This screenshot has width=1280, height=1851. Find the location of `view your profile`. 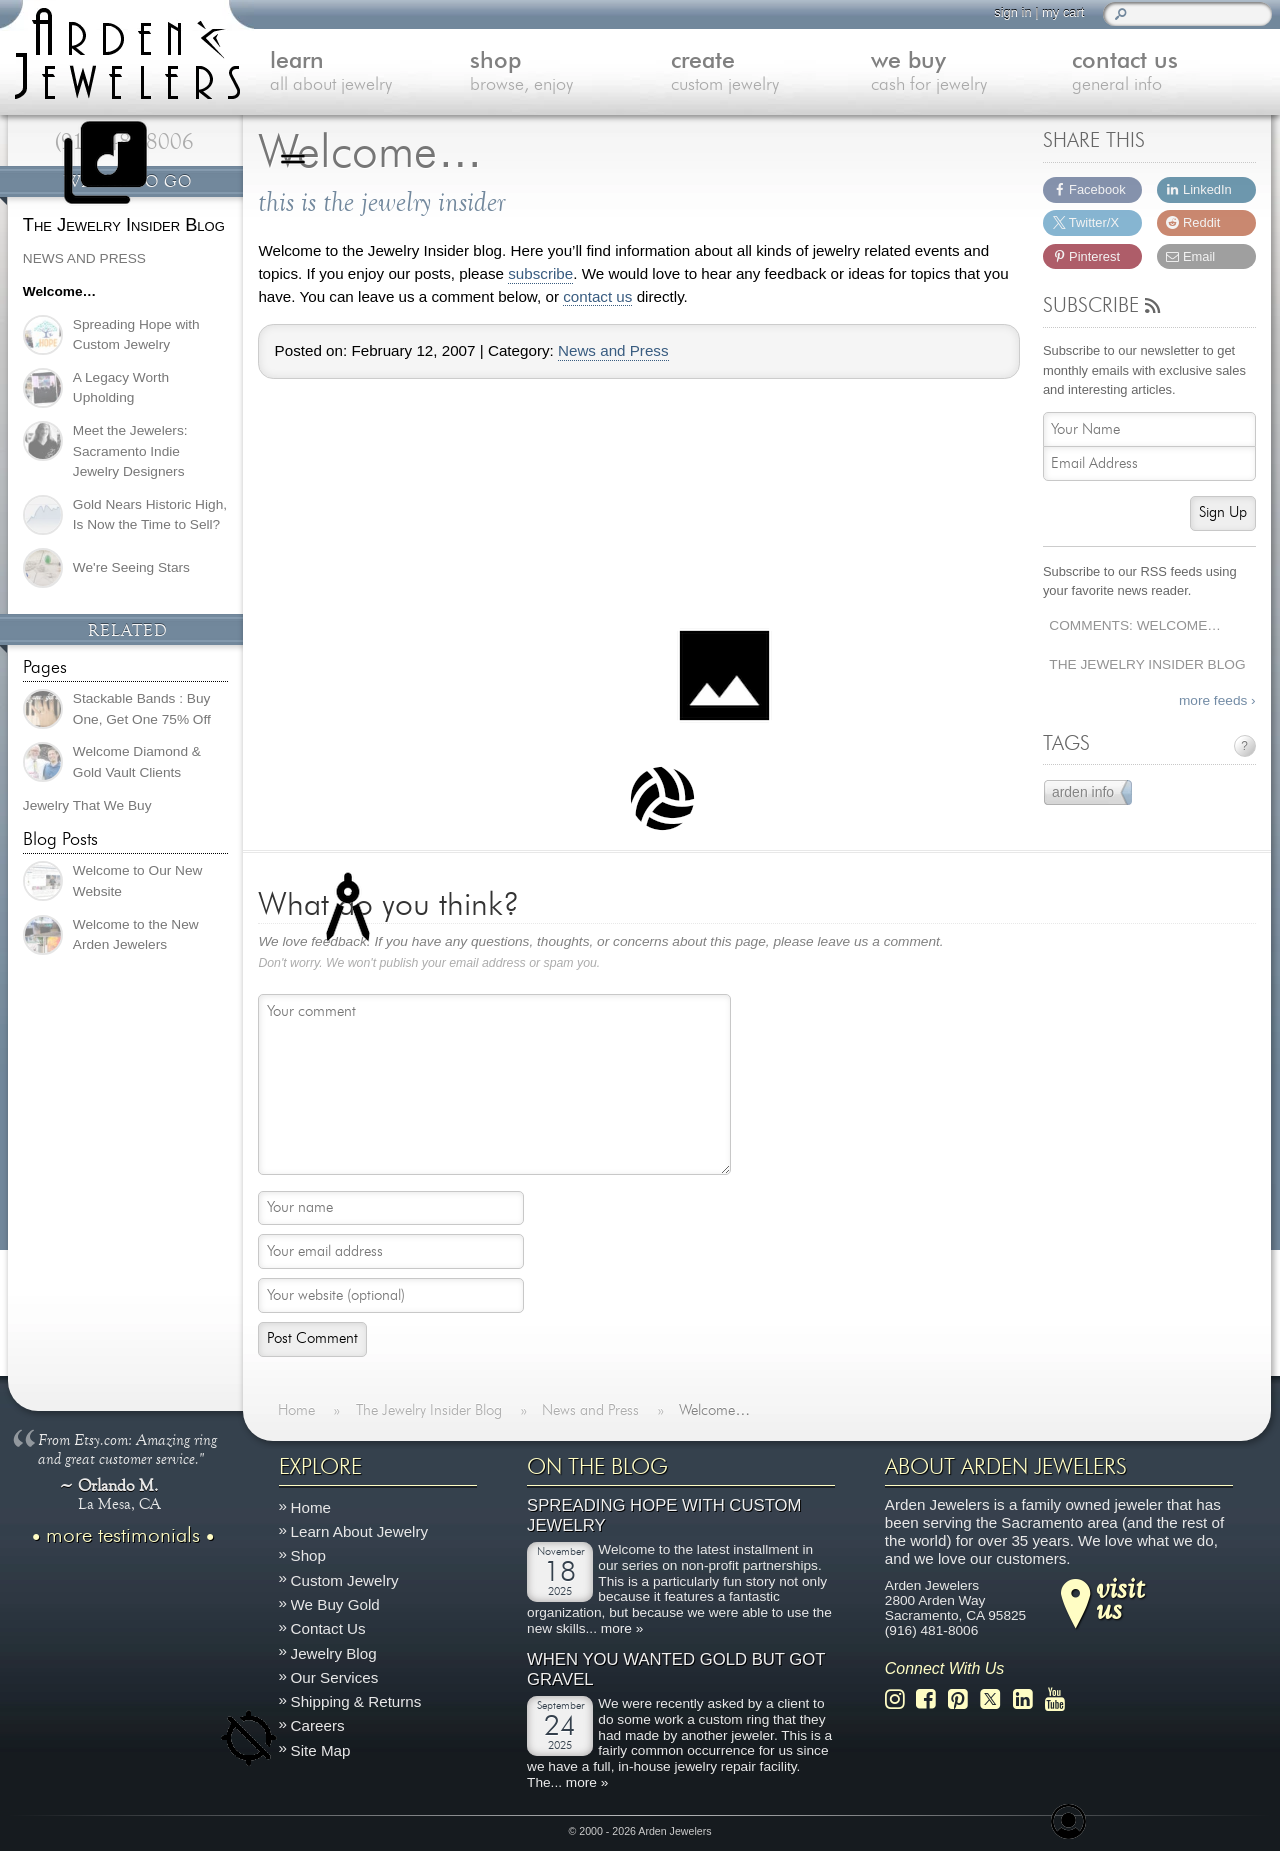

view your profile is located at coordinates (1068, 1821).